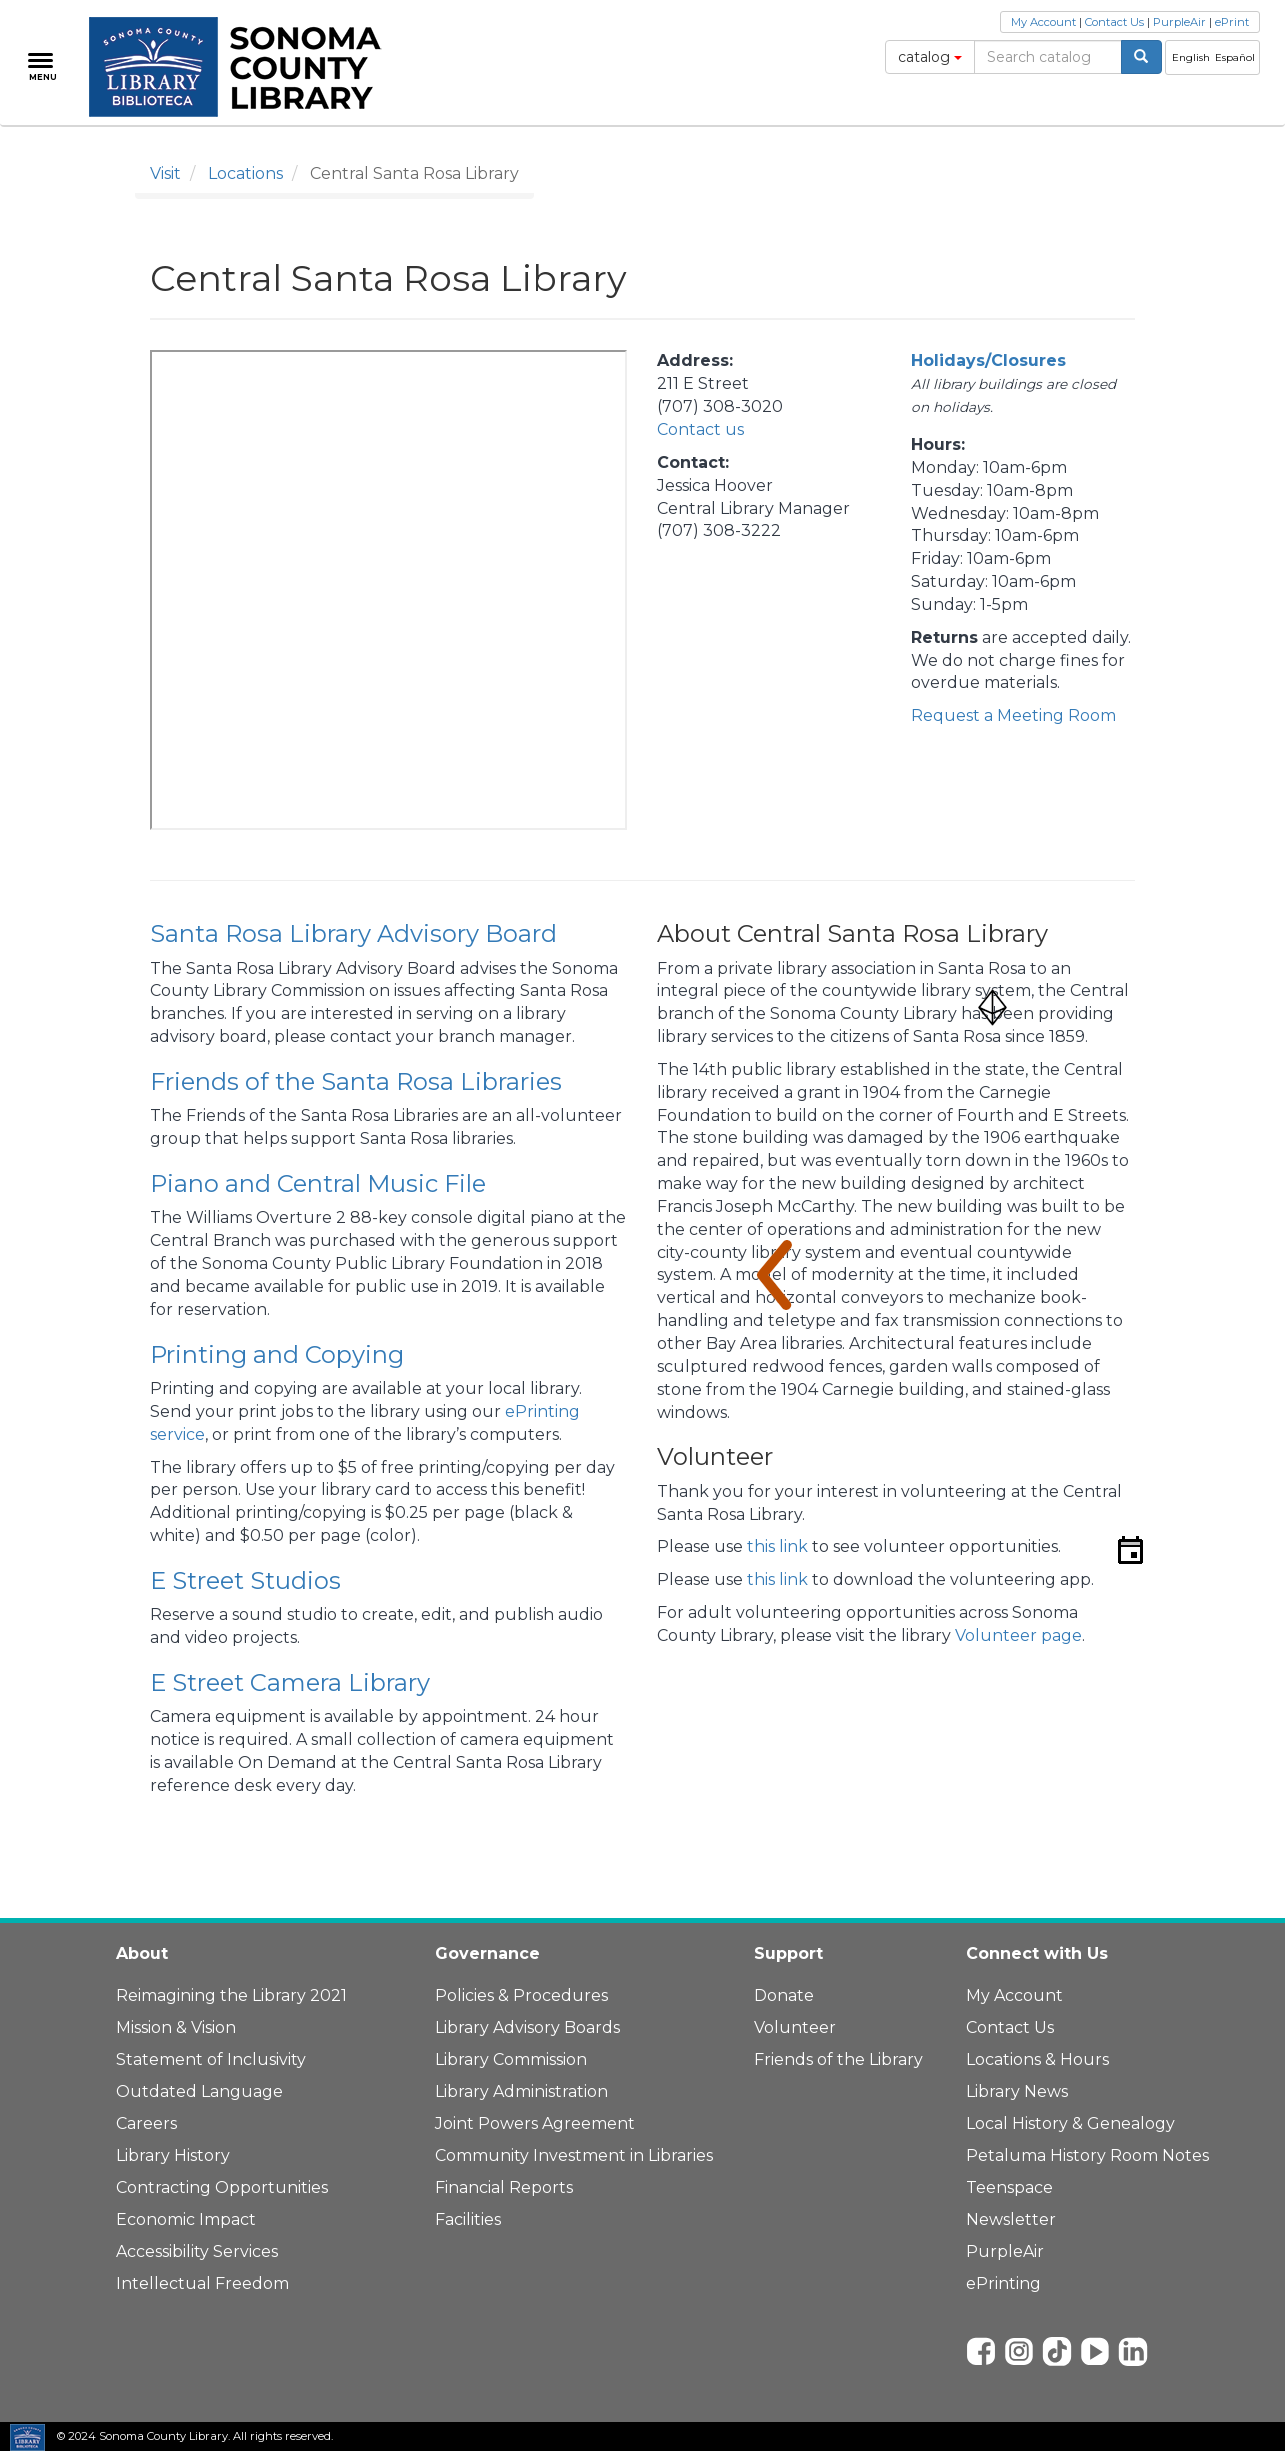  What do you see at coordinates (1130, 1551) in the screenshot?
I see `add an event to your calendar` at bounding box center [1130, 1551].